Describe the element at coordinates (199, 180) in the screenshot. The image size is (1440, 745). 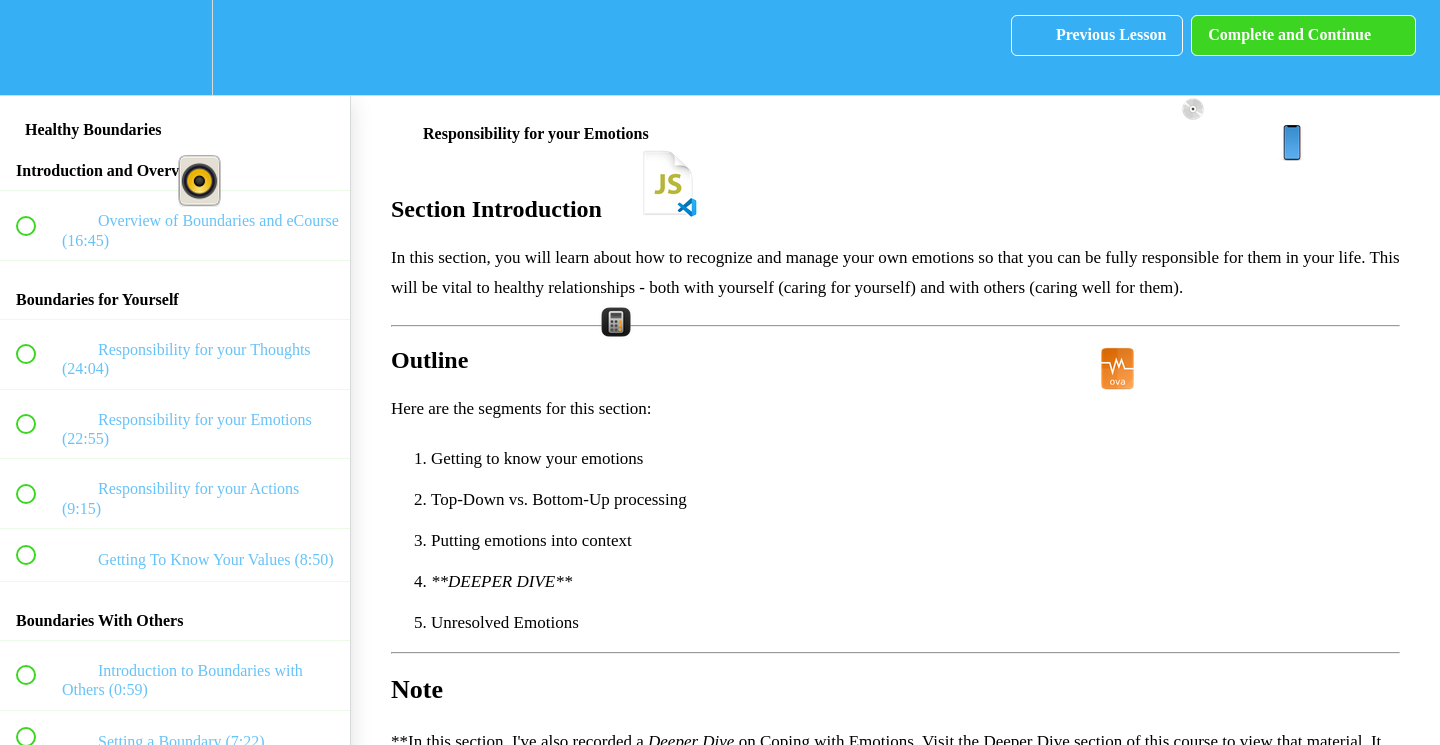
I see `open sound or audio settings` at that location.